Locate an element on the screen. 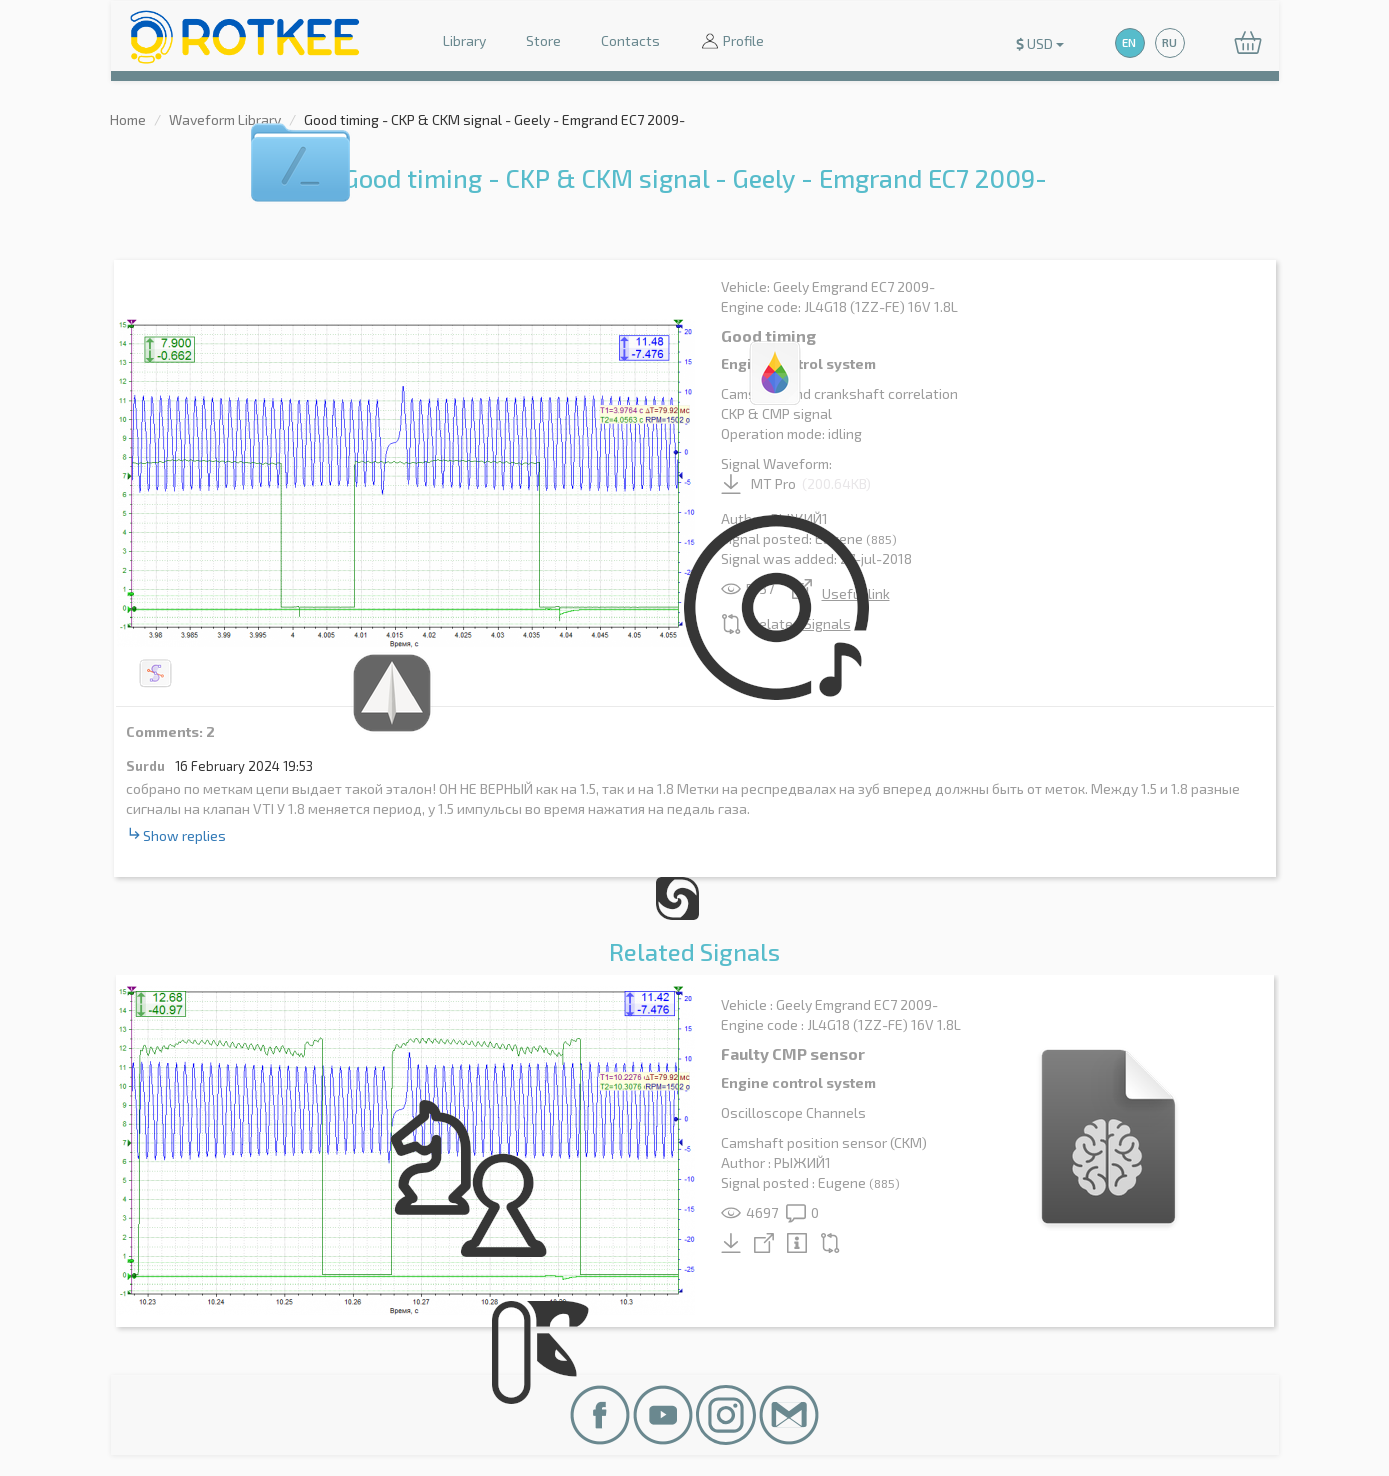 The width and height of the screenshot is (1389, 1476). send or share content is located at coordinates (392, 693).